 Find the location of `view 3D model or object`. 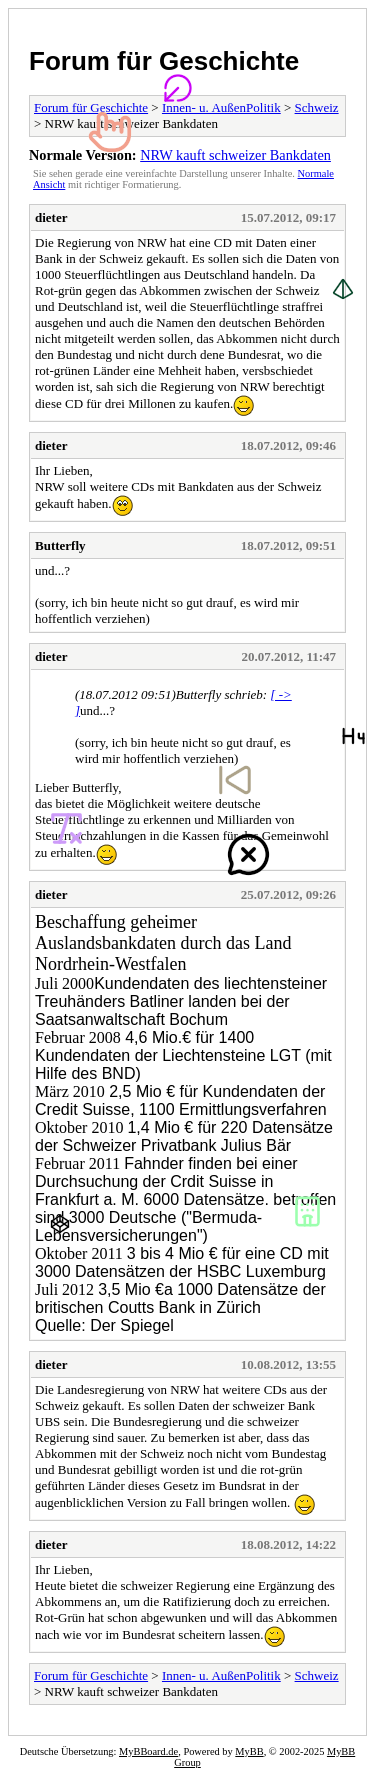

view 3D model or object is located at coordinates (343, 289).